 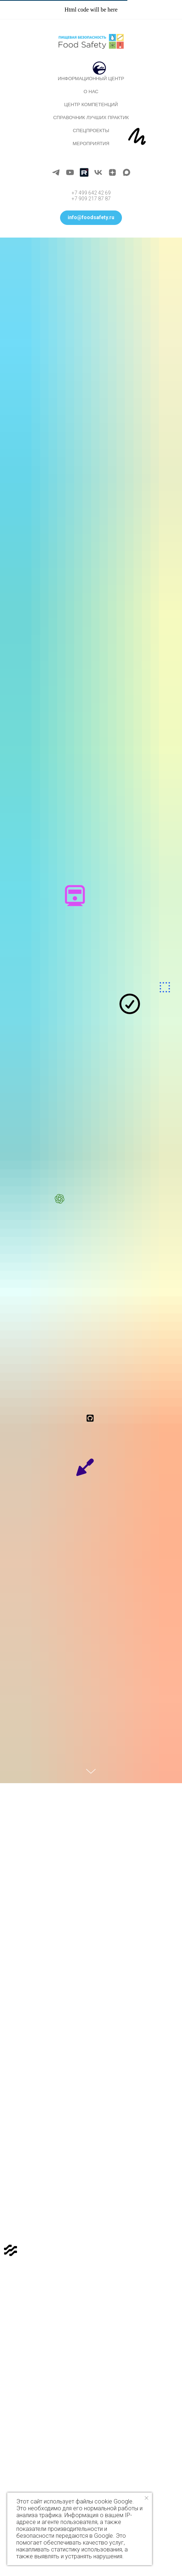 What do you see at coordinates (99, 68) in the screenshot?
I see `joget platform logo` at bounding box center [99, 68].